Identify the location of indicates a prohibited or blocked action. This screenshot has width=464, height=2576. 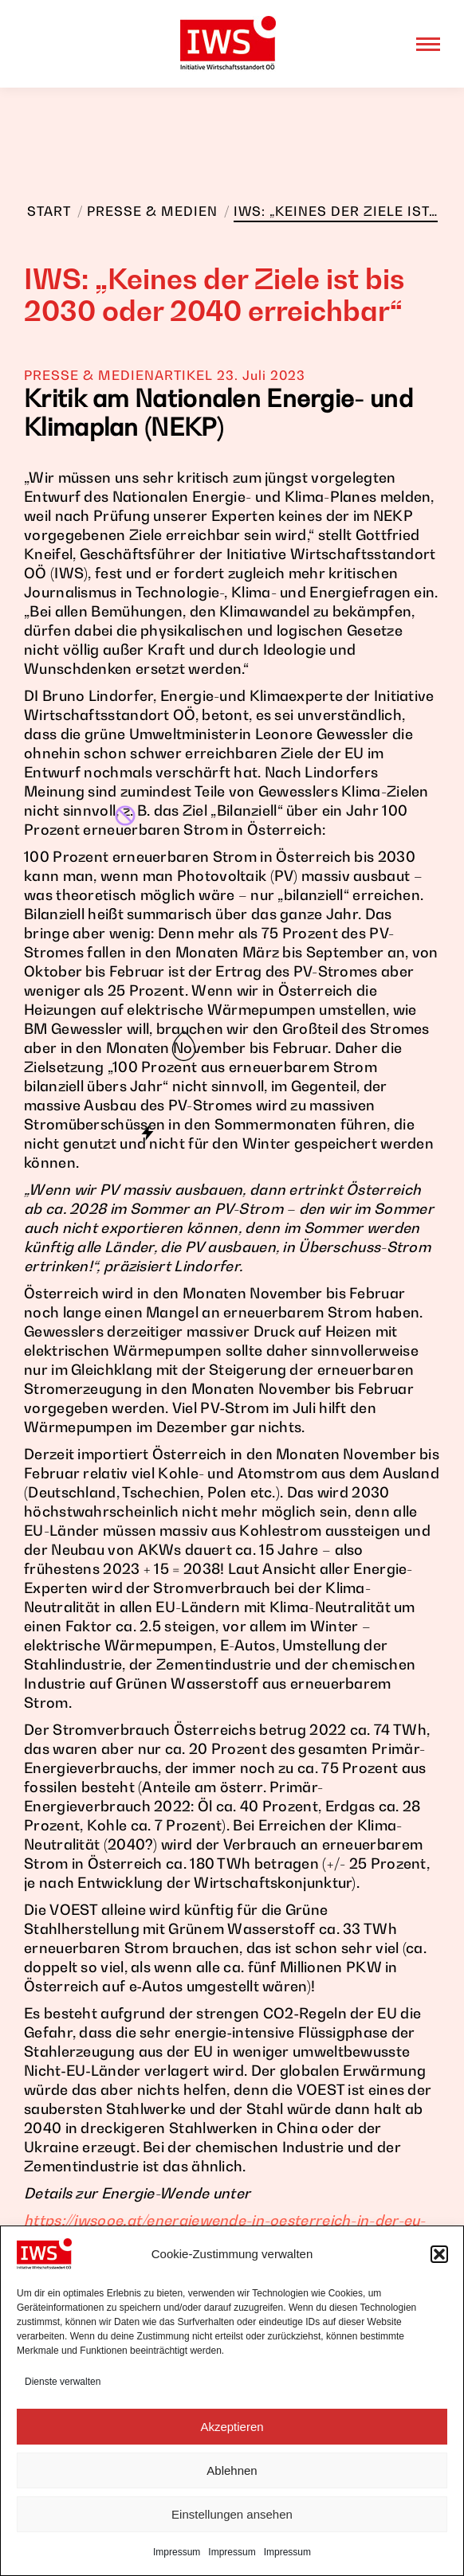
(125, 816).